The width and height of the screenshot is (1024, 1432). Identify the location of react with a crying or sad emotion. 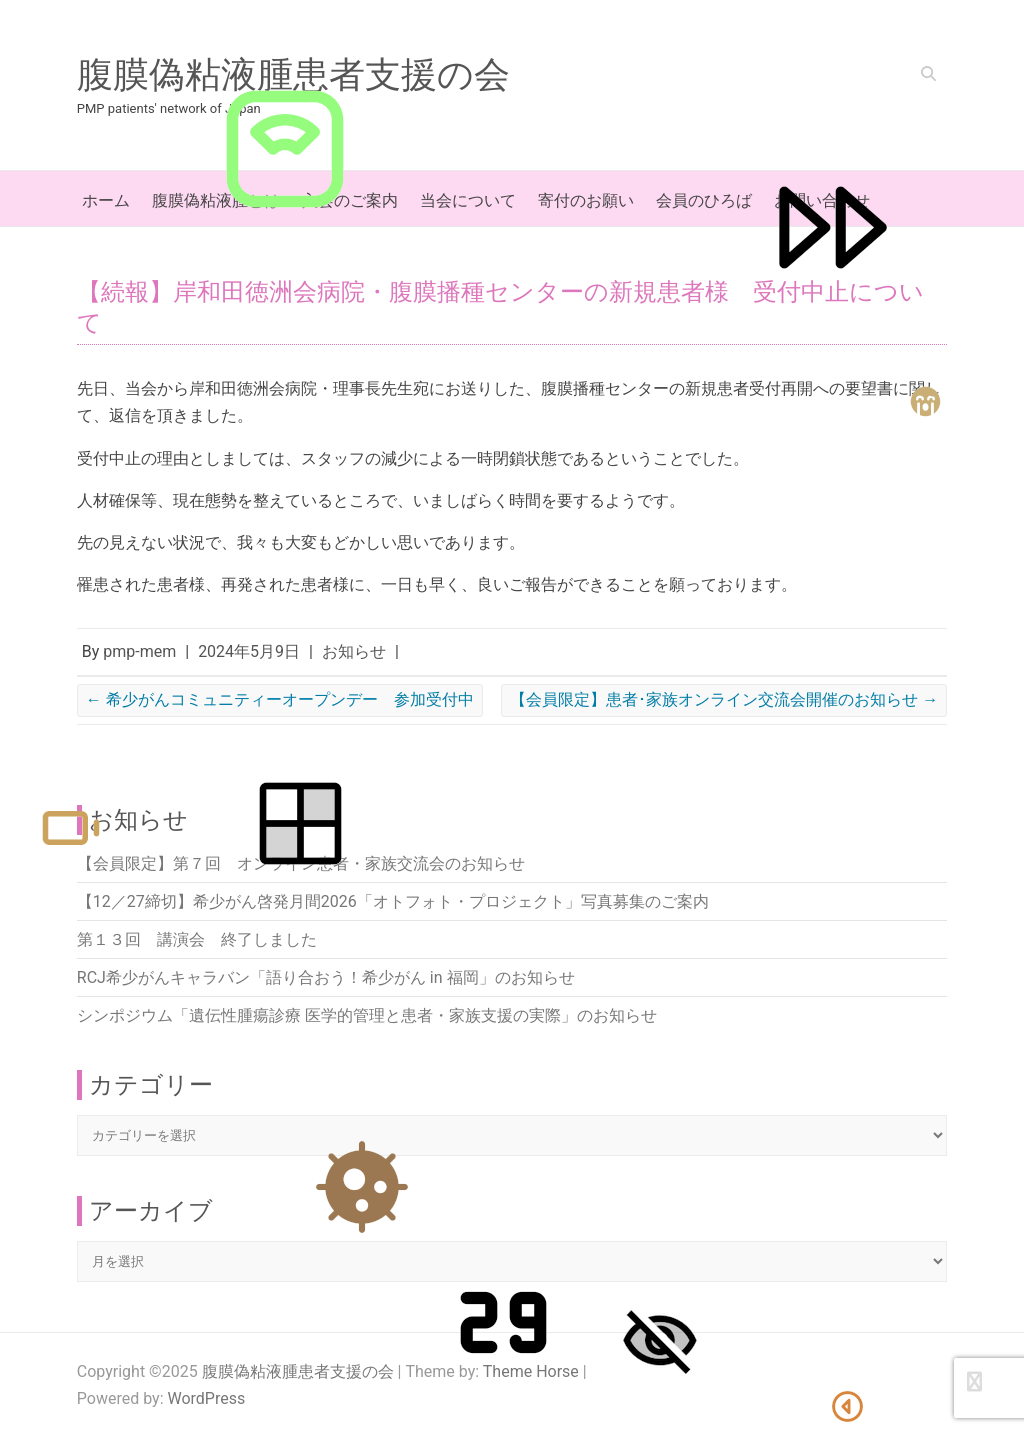
(925, 401).